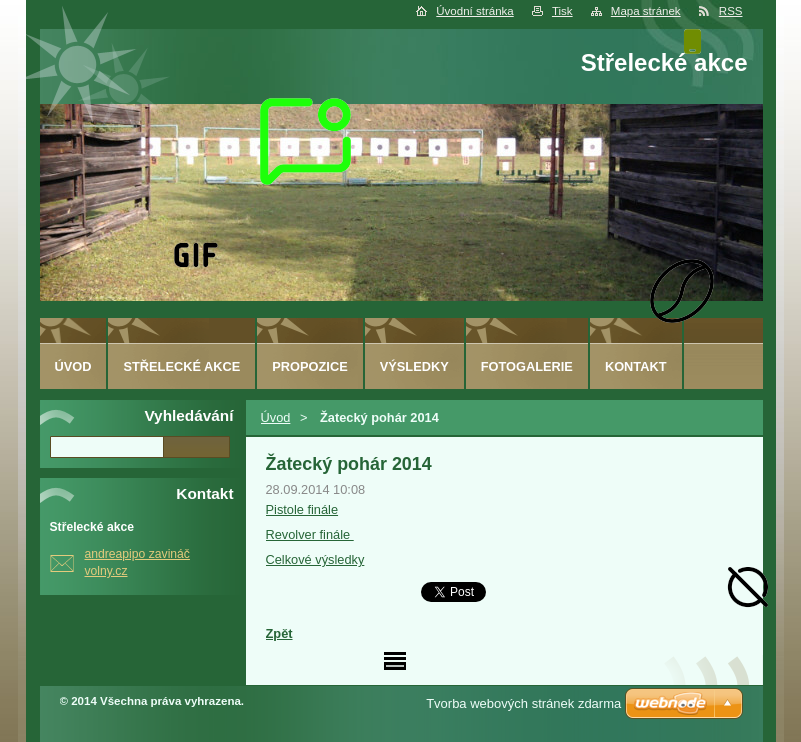  I want to click on indicates a disabled or unavailable feature, so click(748, 587).